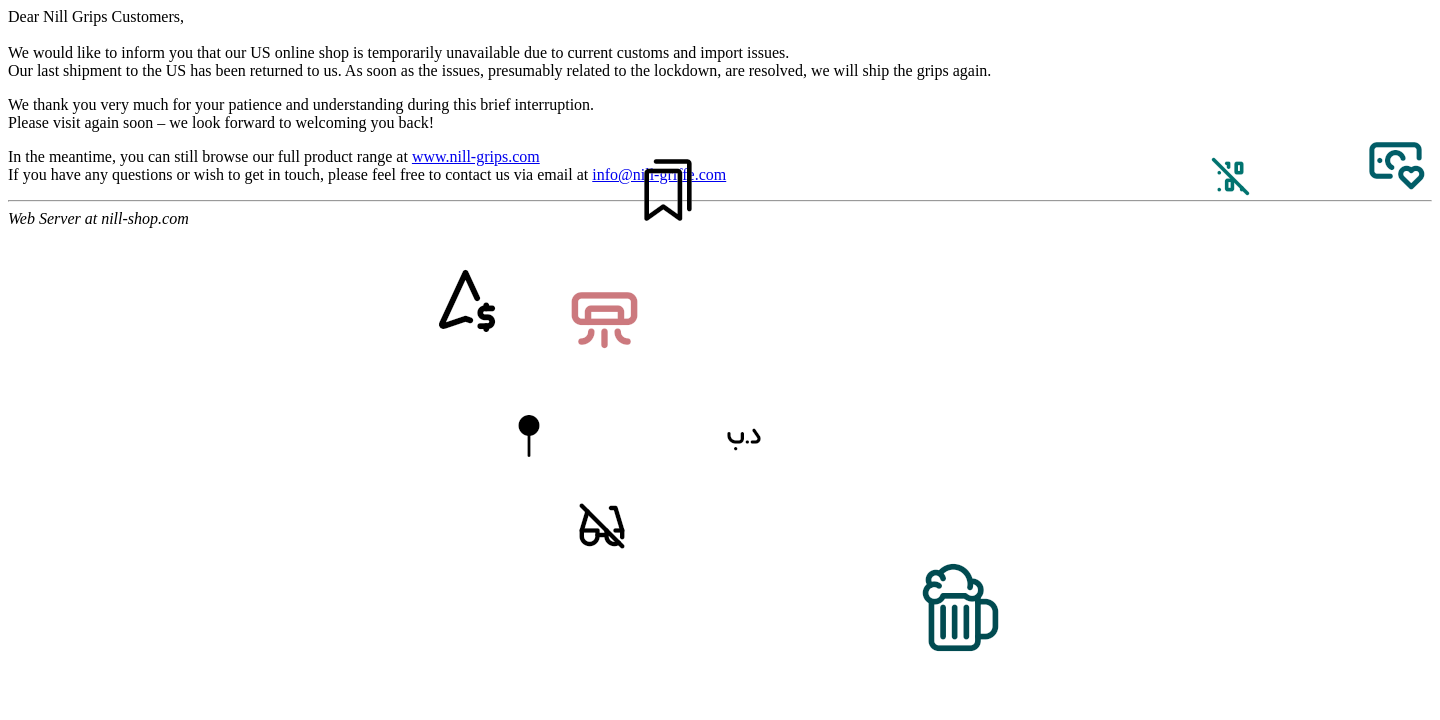  Describe the element at coordinates (1230, 176) in the screenshot. I see `binary data or code view is disabled` at that location.